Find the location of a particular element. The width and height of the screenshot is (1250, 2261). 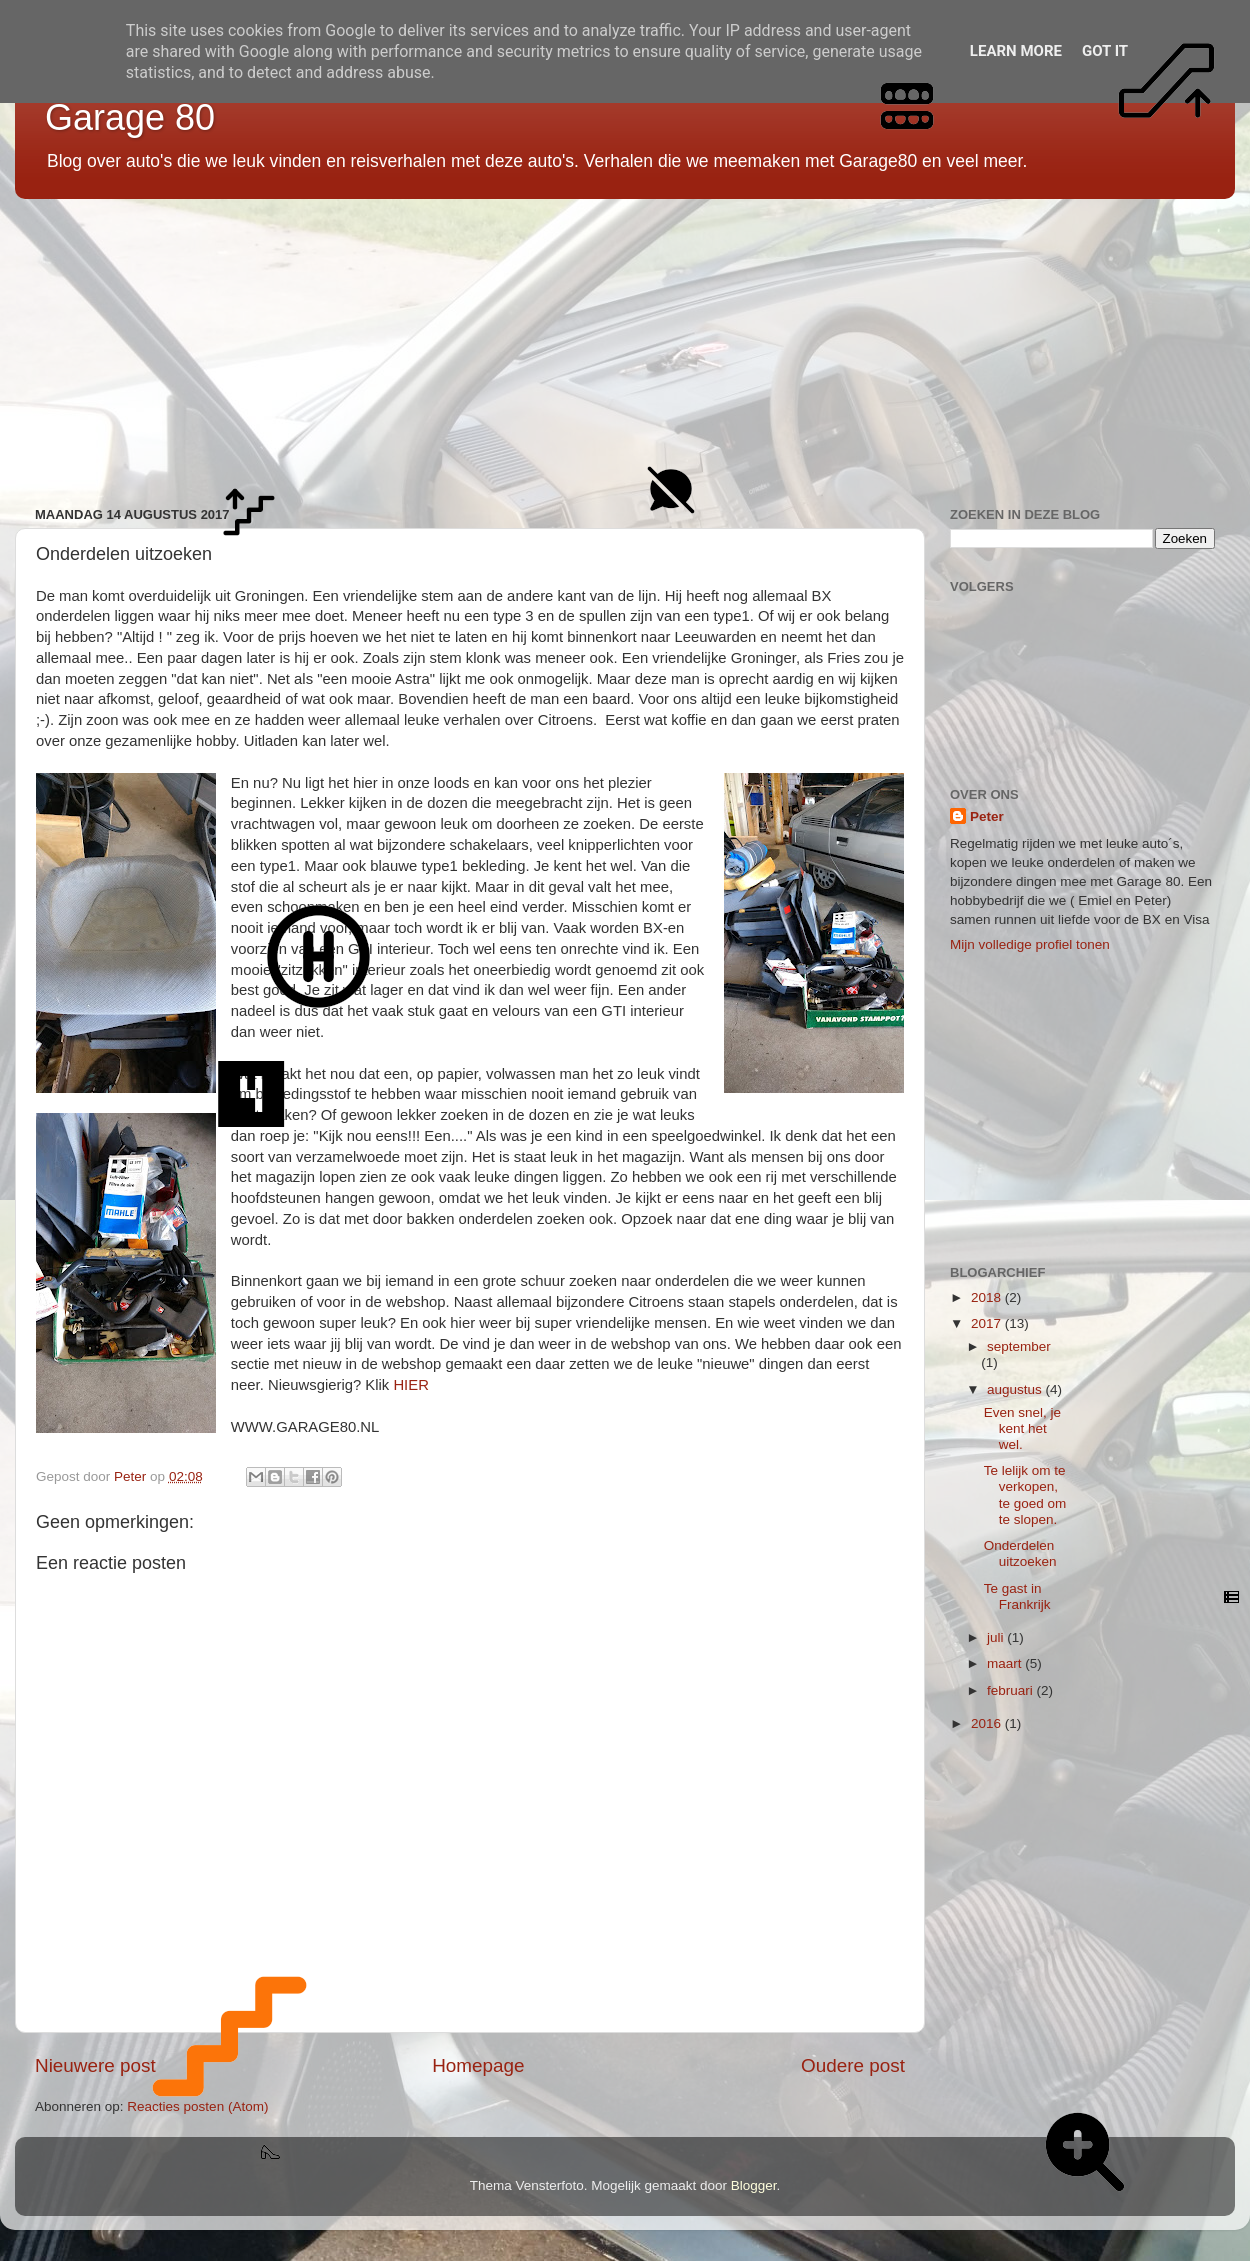

indicates escalator going up is located at coordinates (1166, 80).